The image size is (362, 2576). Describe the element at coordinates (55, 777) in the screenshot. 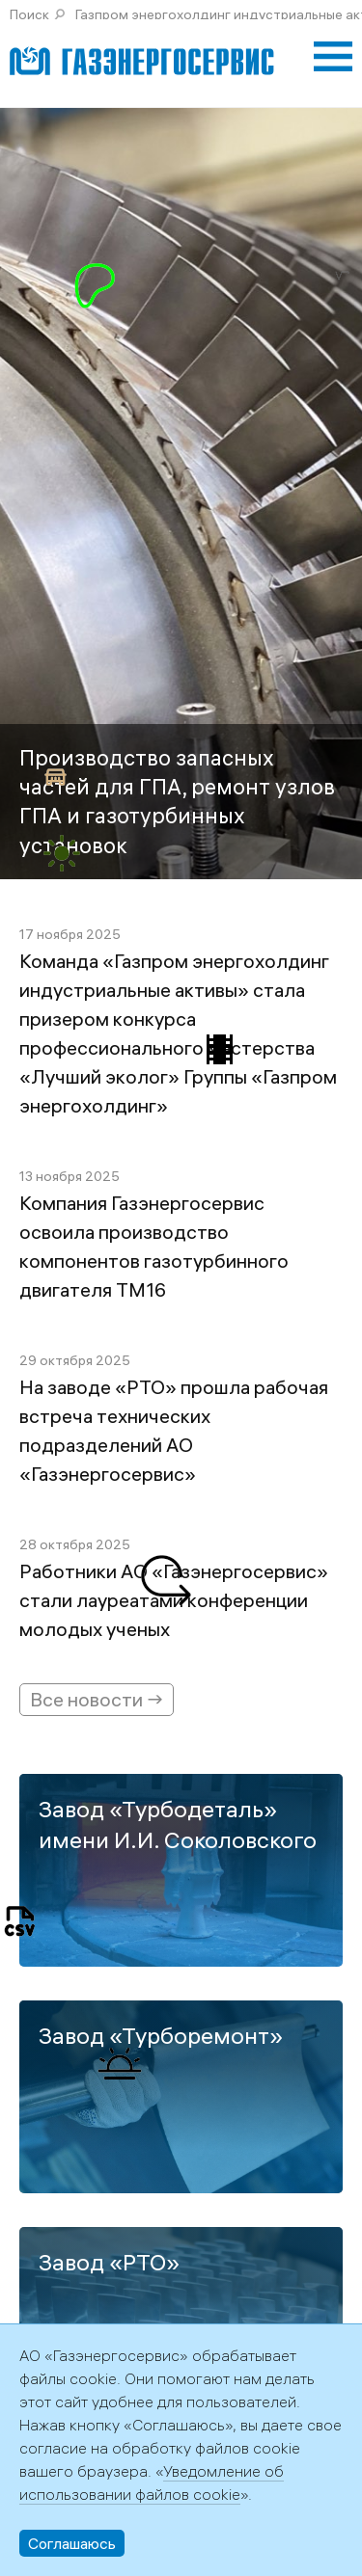

I see `select off-road vehicle type` at that location.